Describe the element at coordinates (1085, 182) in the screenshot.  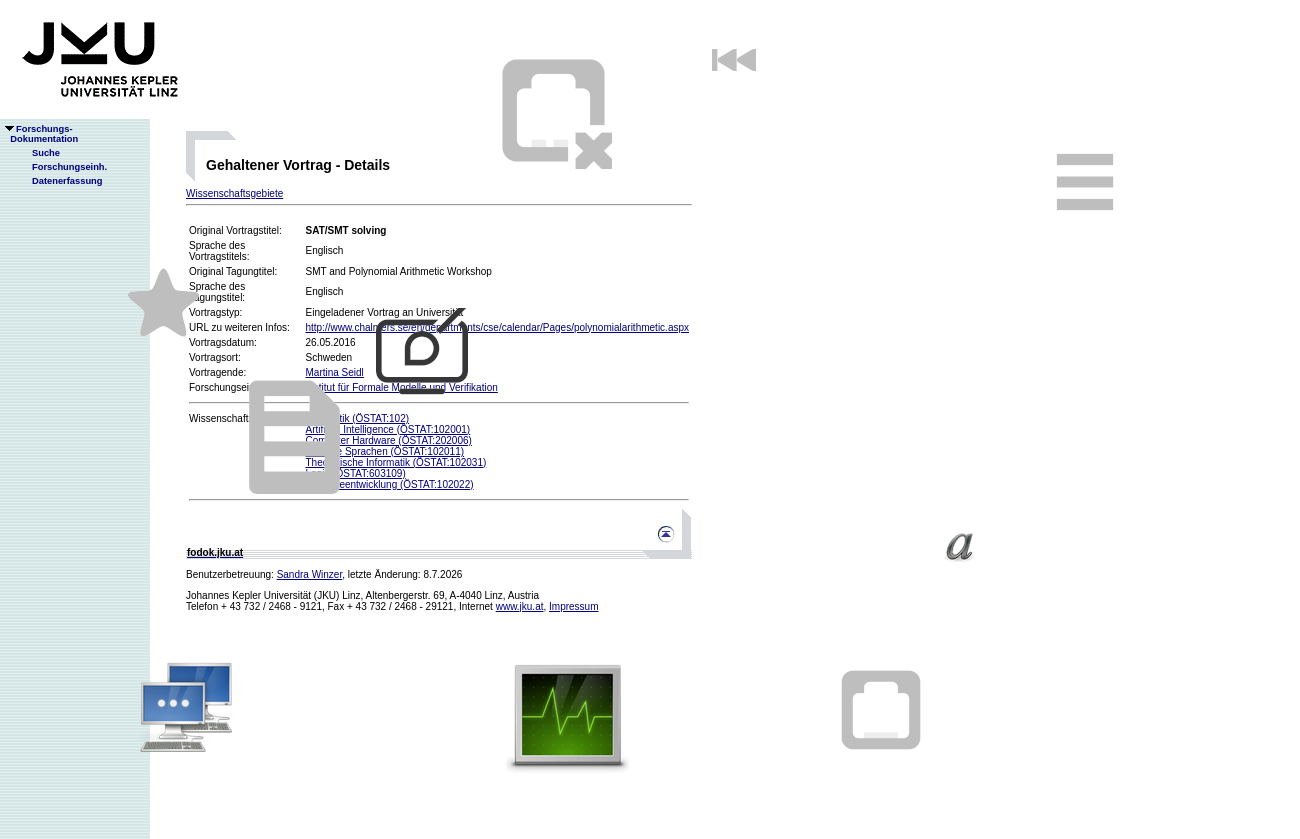
I see `justify text to fill both margins` at that location.